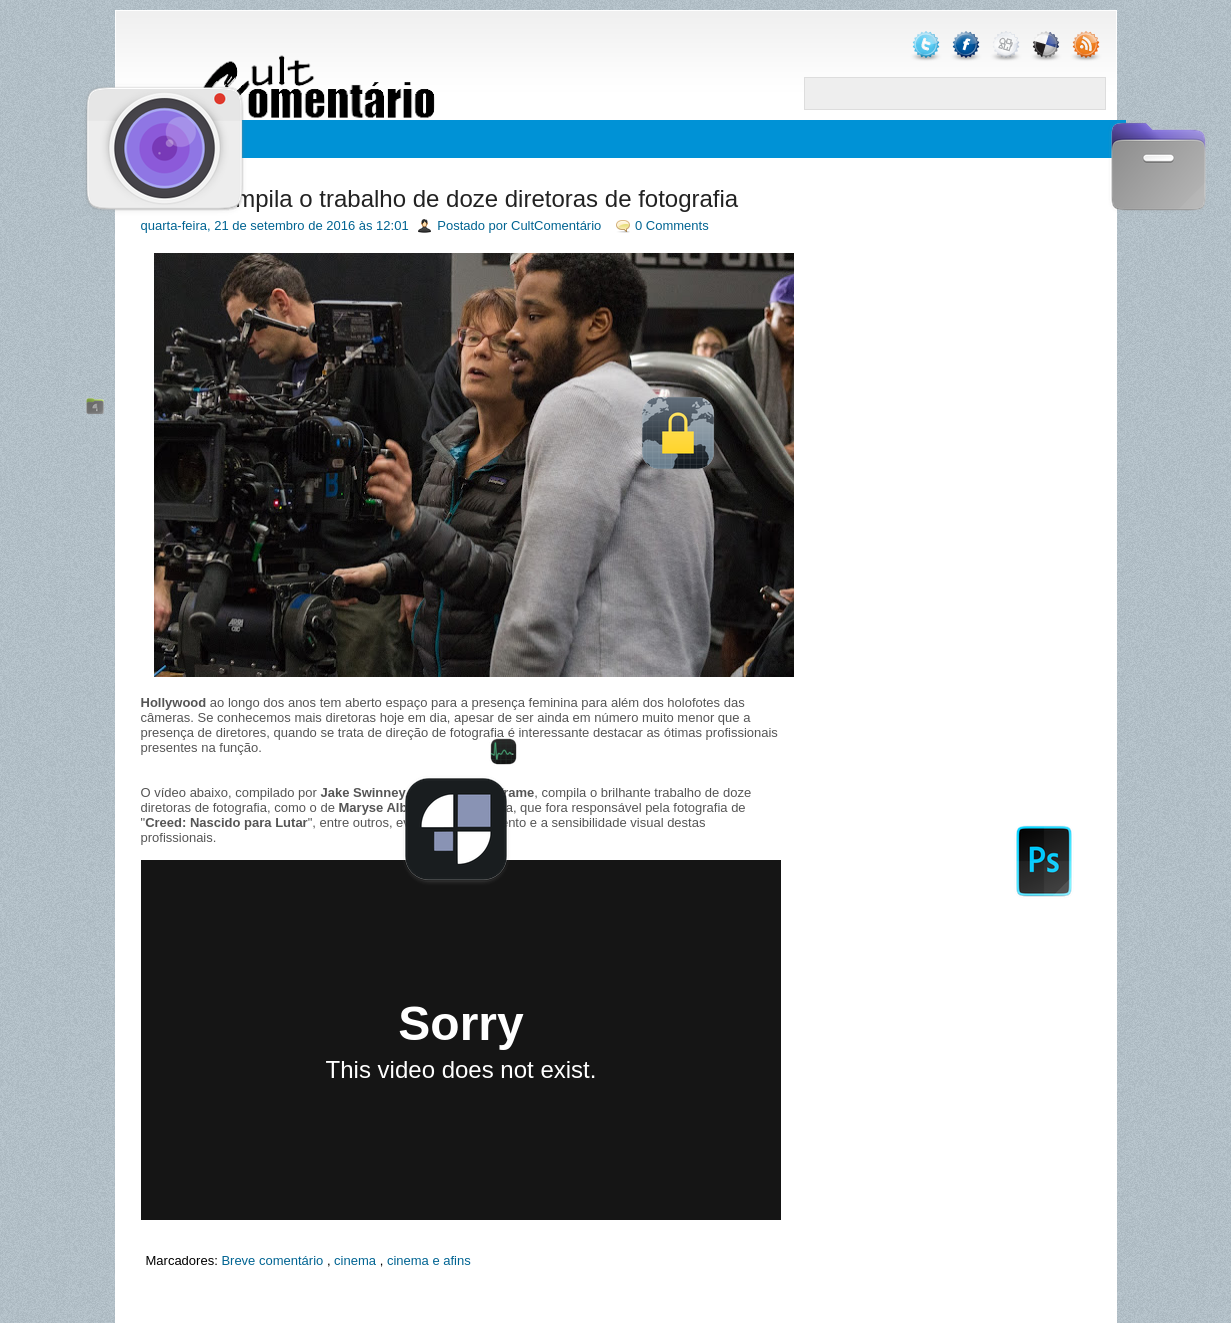  Describe the element at coordinates (456, 829) in the screenshot. I see `open shapez game app` at that location.